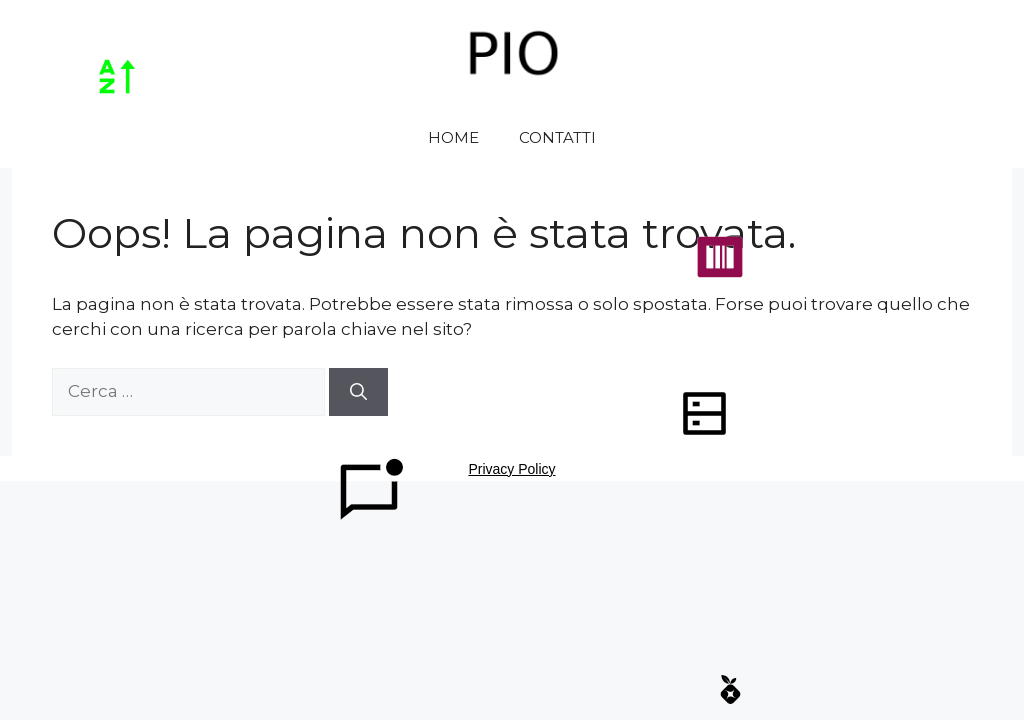 The width and height of the screenshot is (1024, 720). Describe the element at coordinates (730, 689) in the screenshot. I see `open Pi-hole network ad blocker settings` at that location.